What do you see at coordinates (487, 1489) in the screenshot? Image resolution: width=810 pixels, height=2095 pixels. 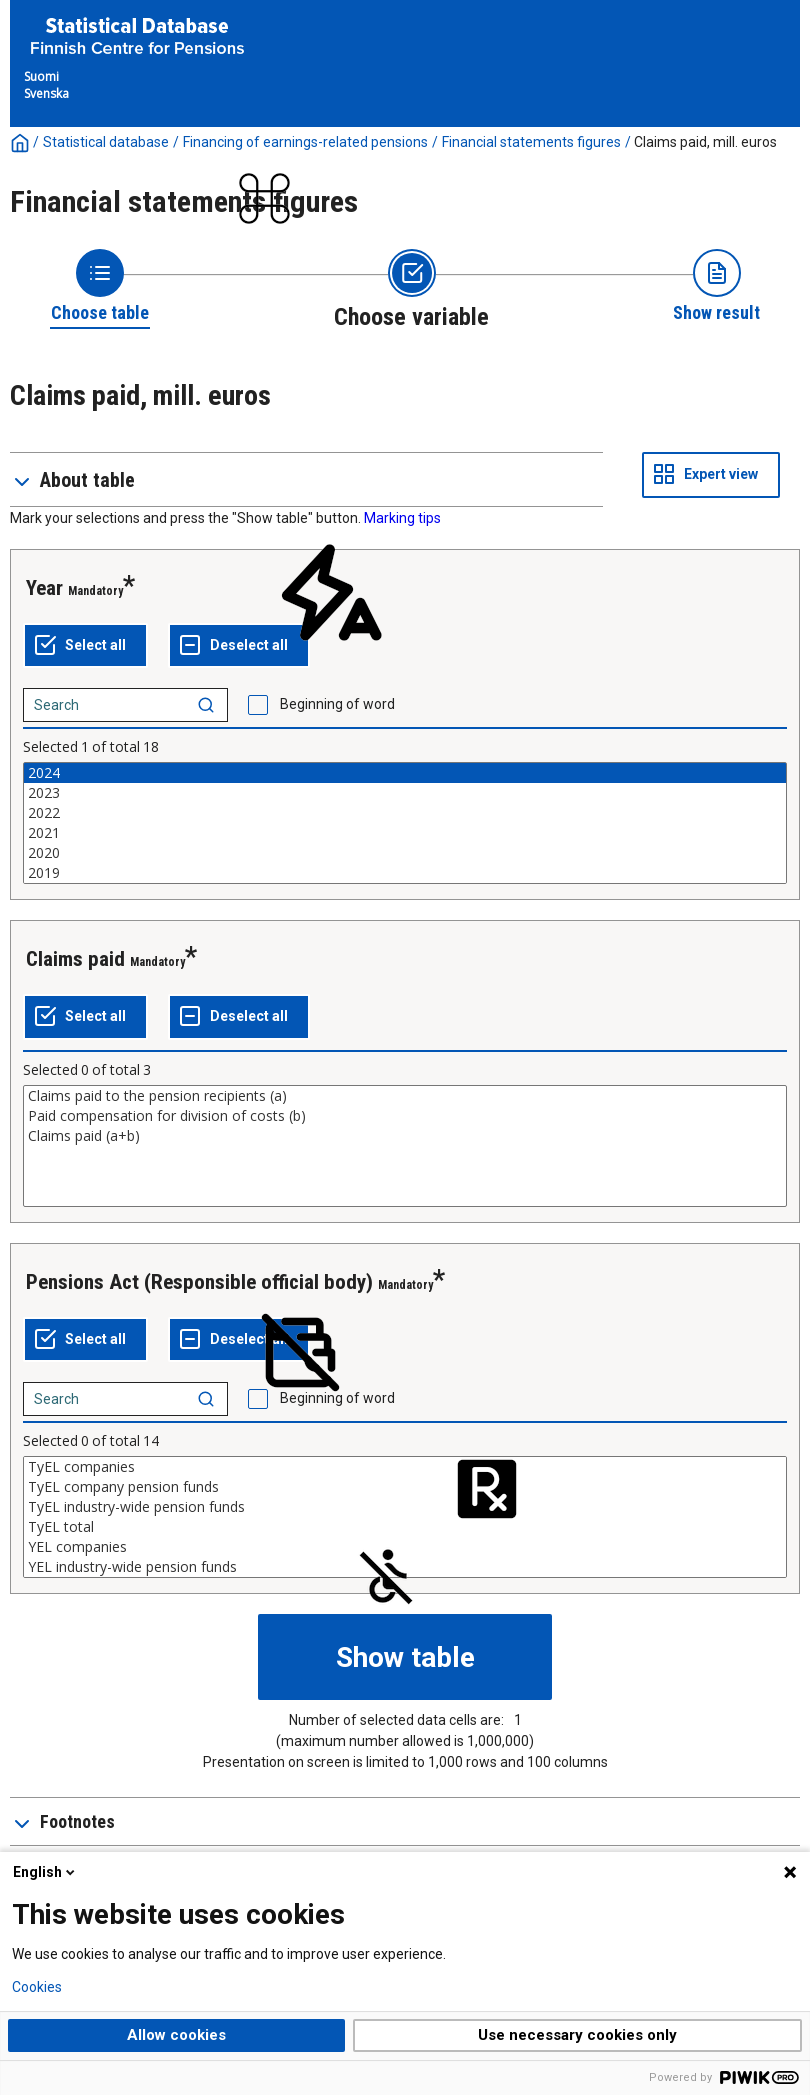 I see `view prescription details` at bounding box center [487, 1489].